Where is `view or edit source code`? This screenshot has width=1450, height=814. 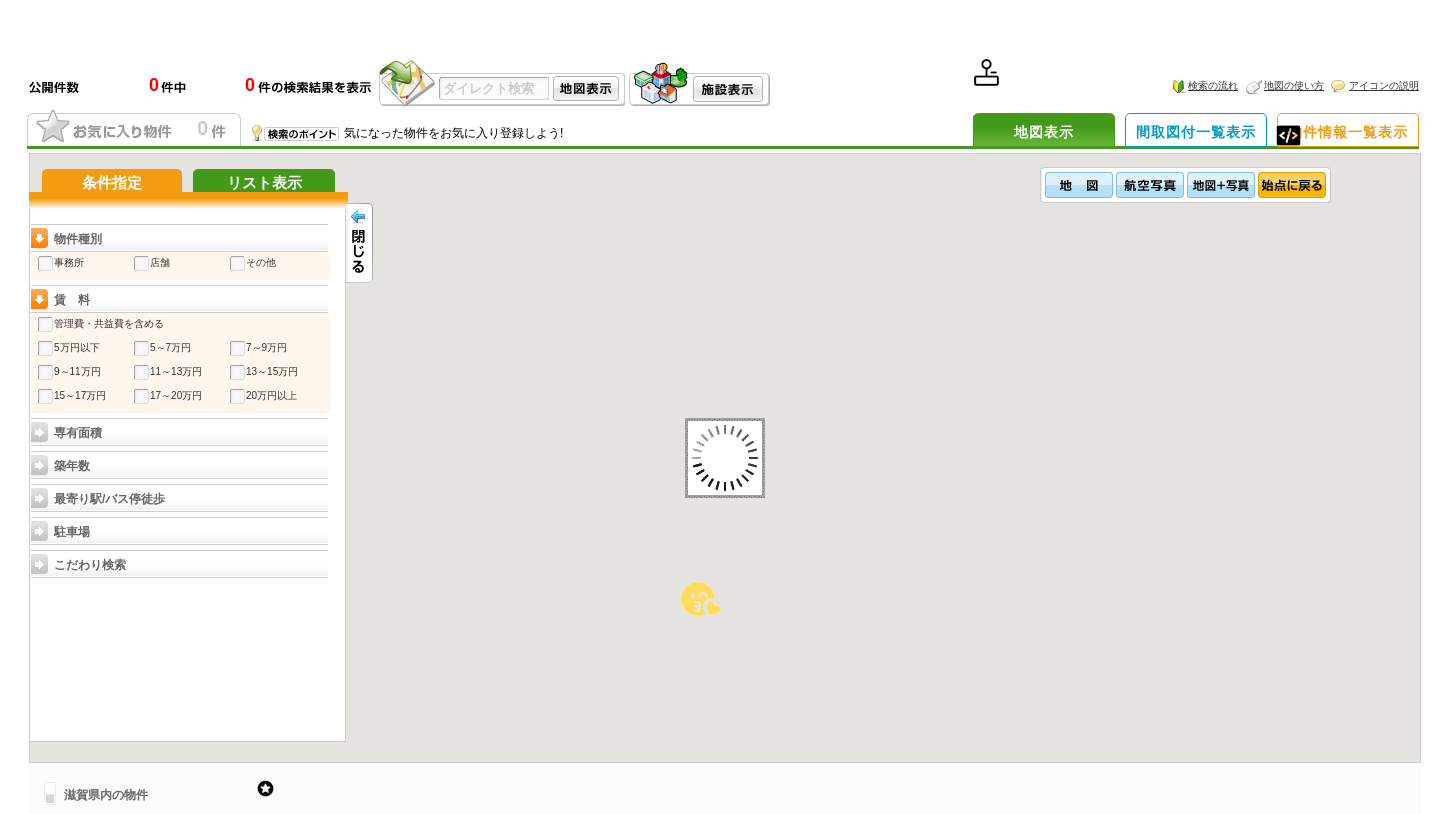
view or edit source code is located at coordinates (1288, 135).